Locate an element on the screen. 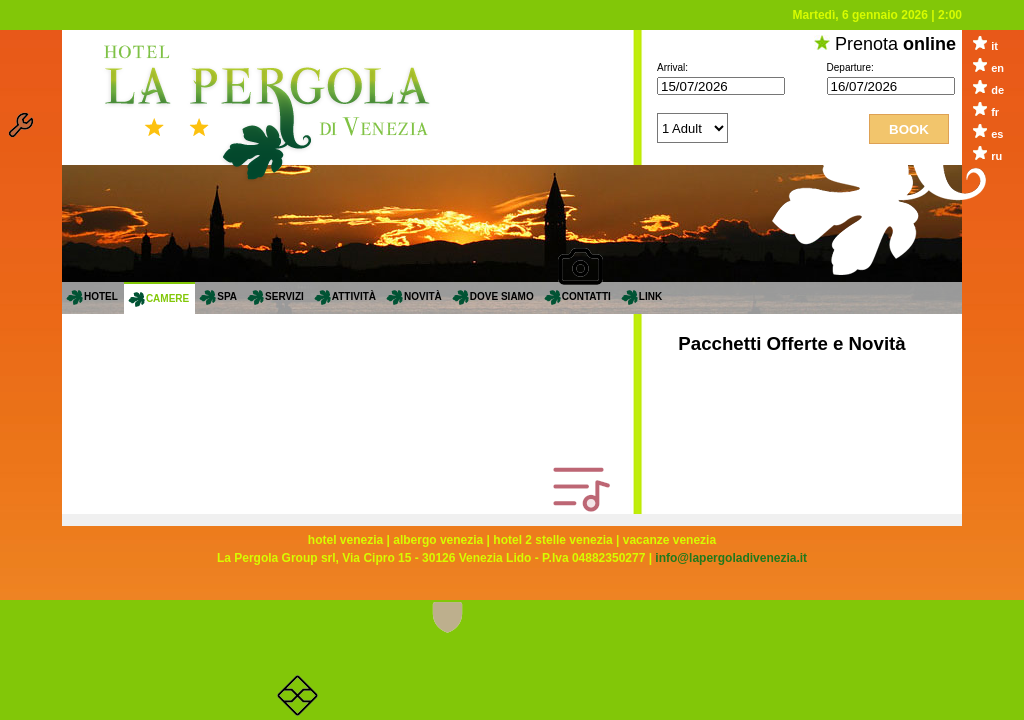  security or protection status indicator is located at coordinates (447, 615).